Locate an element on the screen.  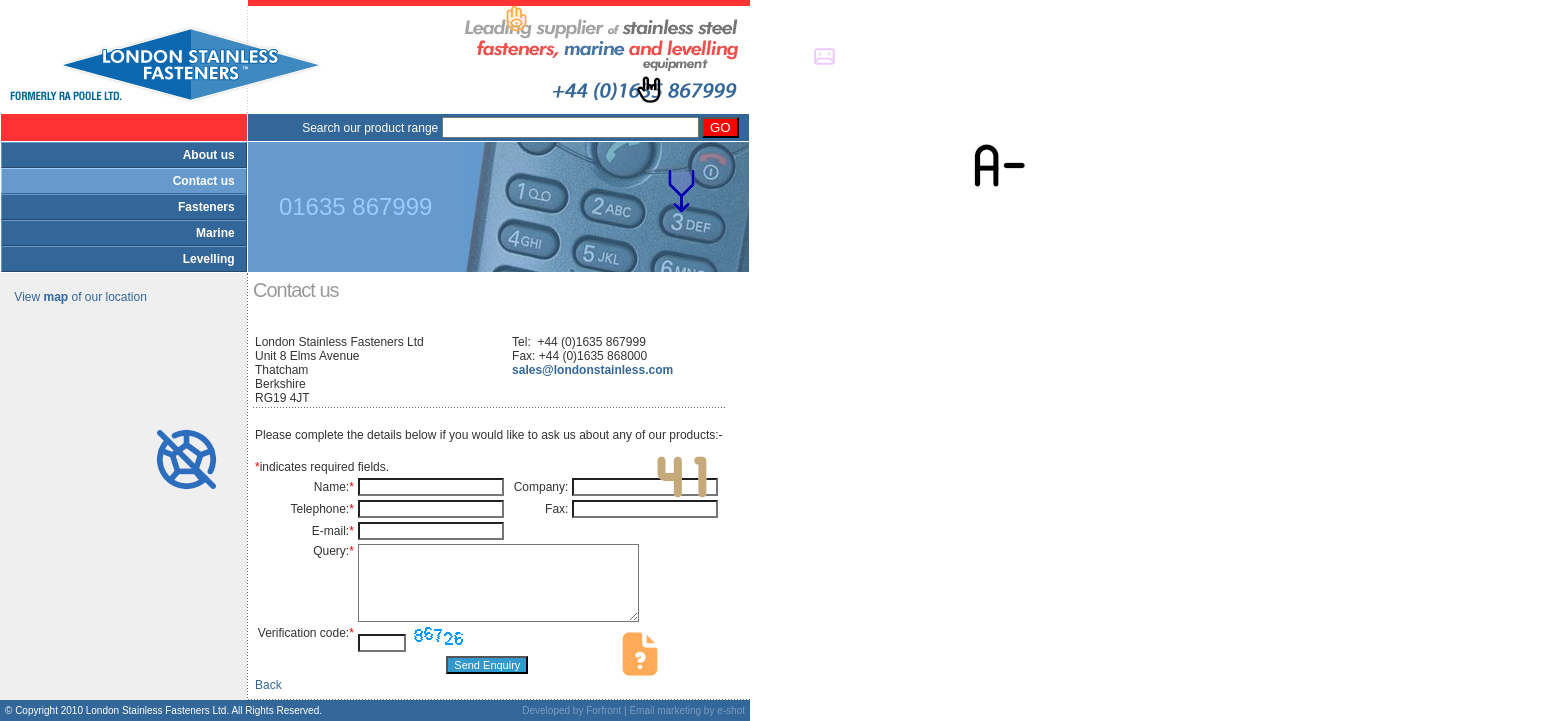
express love or appreciation is located at coordinates (649, 89).